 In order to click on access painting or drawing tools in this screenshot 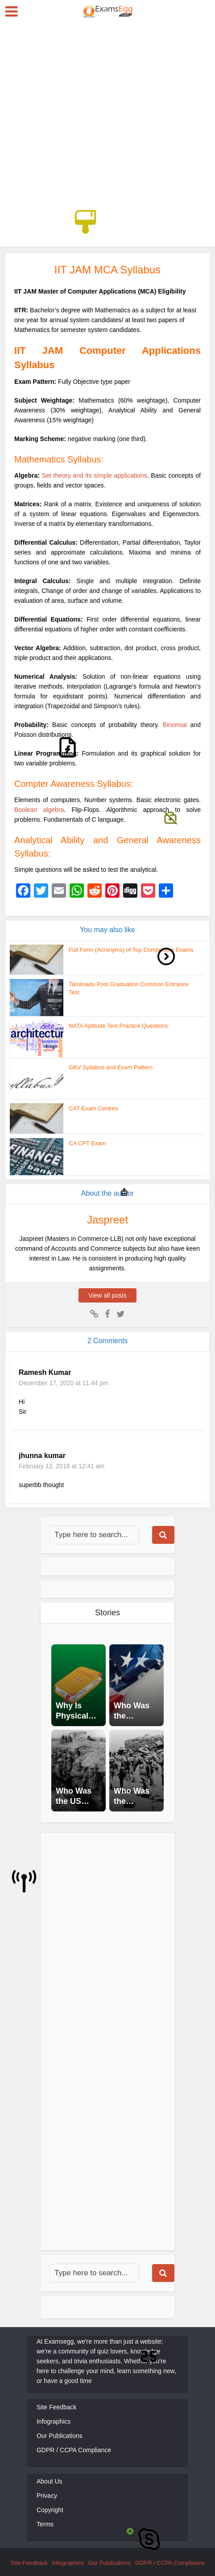, I will do `click(85, 221)`.